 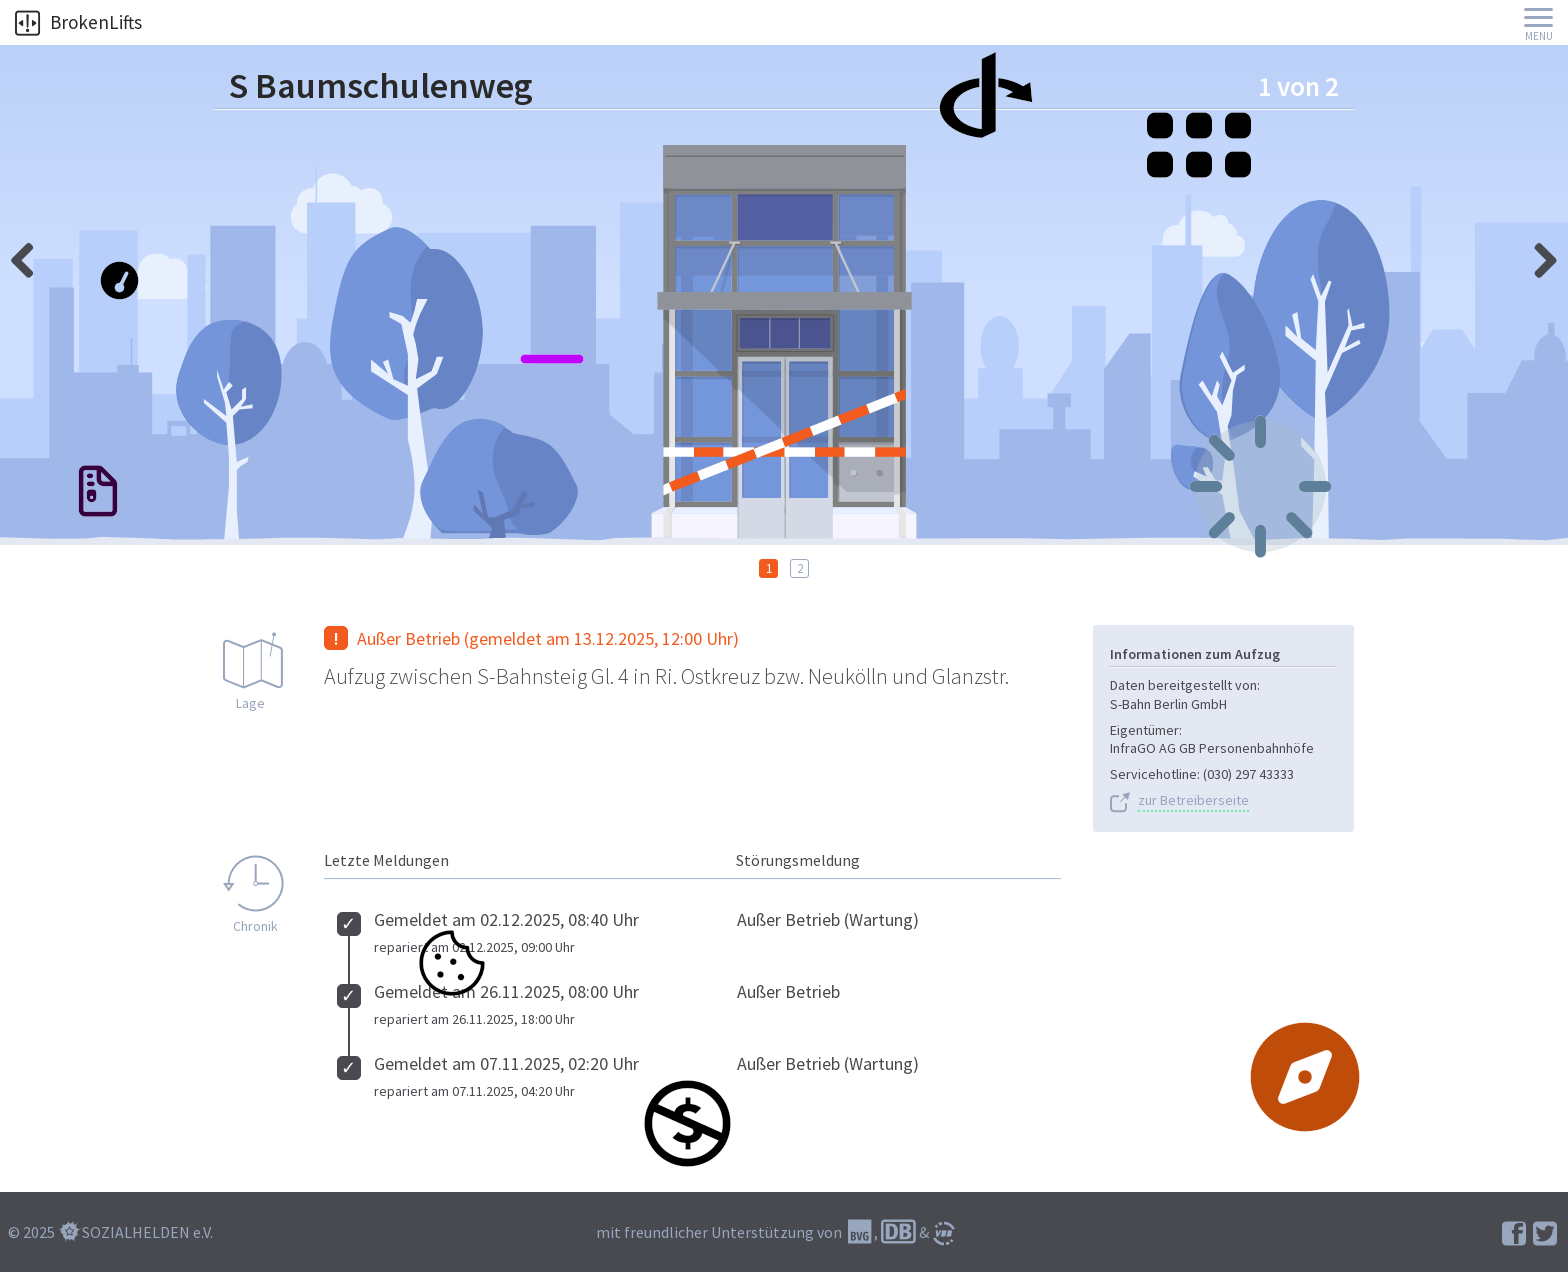 What do you see at coordinates (98, 491) in the screenshot?
I see `compress or zip files` at bounding box center [98, 491].